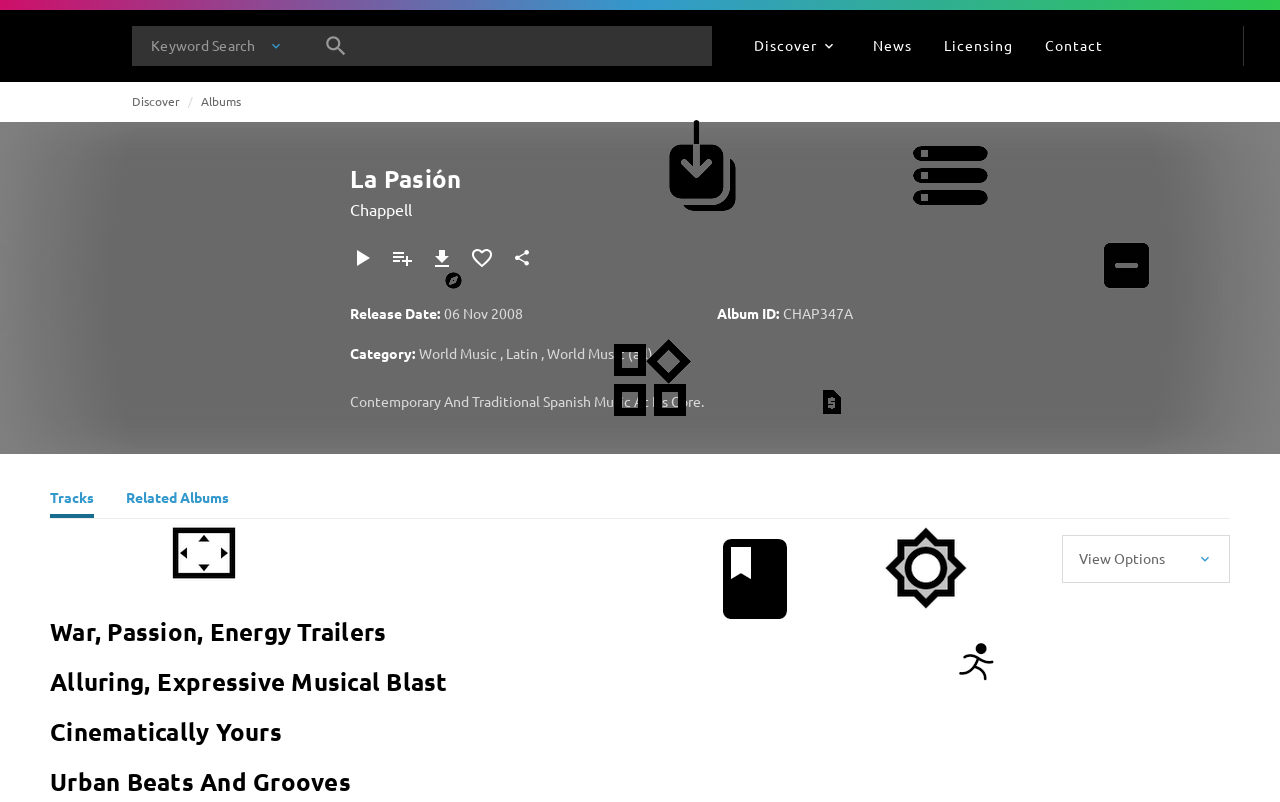 This screenshot has width=1280, height=802. Describe the element at coordinates (702, 165) in the screenshot. I see `download multiple files` at that location.